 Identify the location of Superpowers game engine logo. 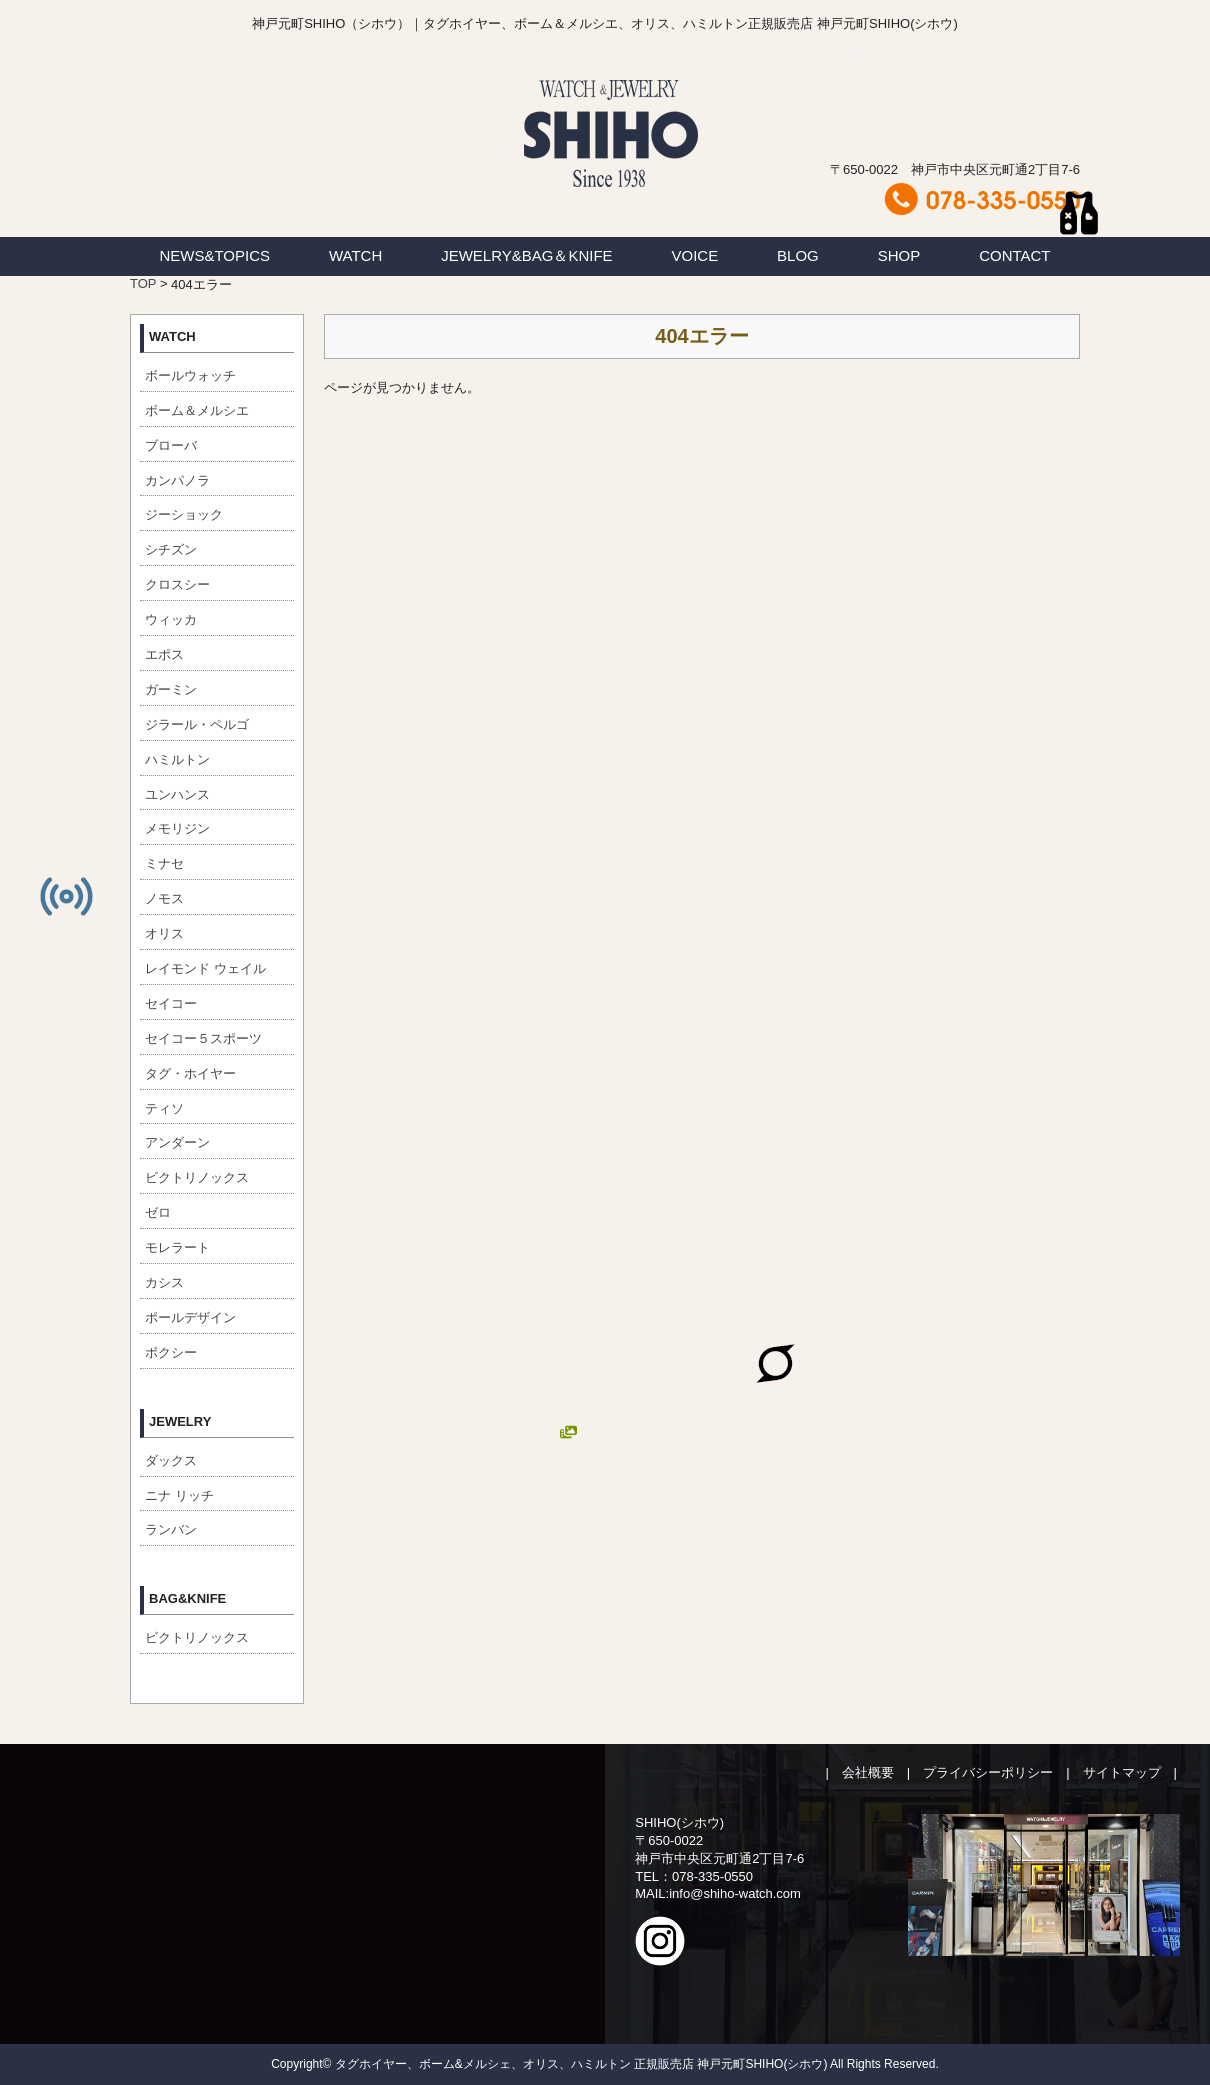
(775, 1363).